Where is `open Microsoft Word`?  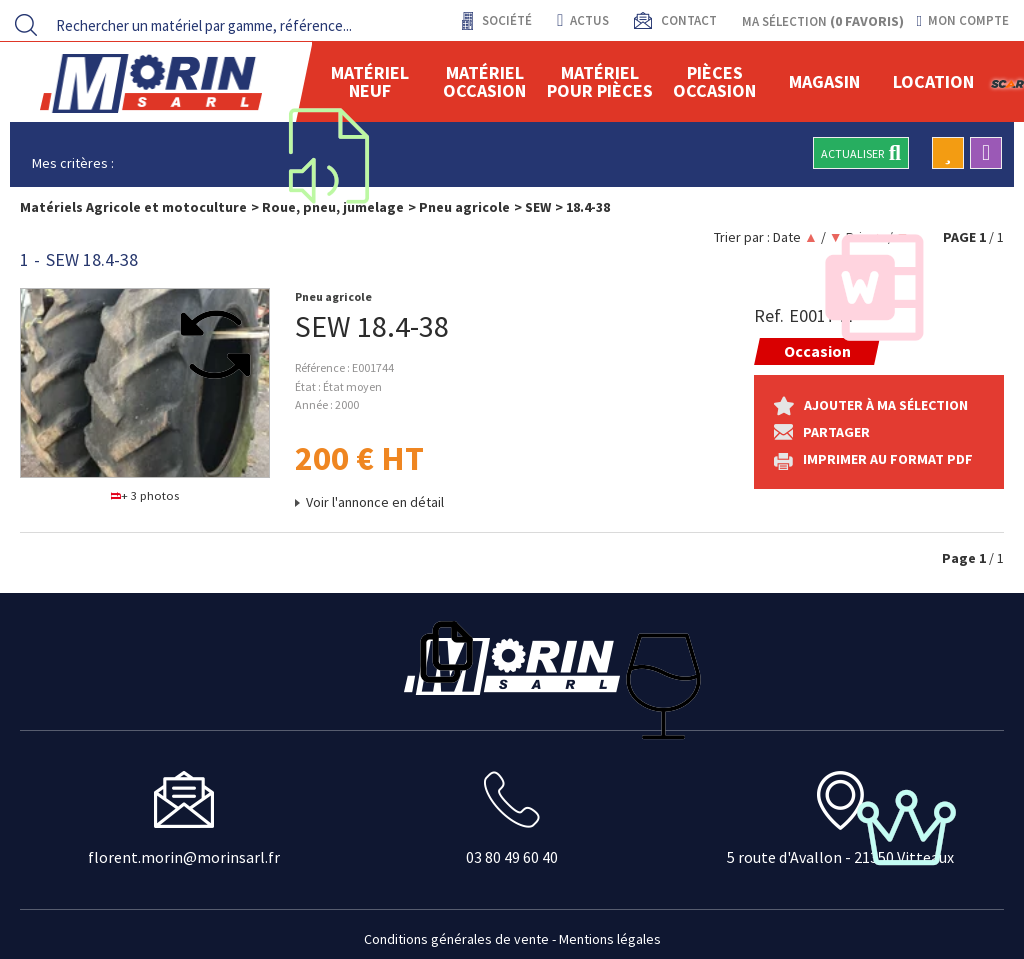
open Microsoft Word is located at coordinates (878, 287).